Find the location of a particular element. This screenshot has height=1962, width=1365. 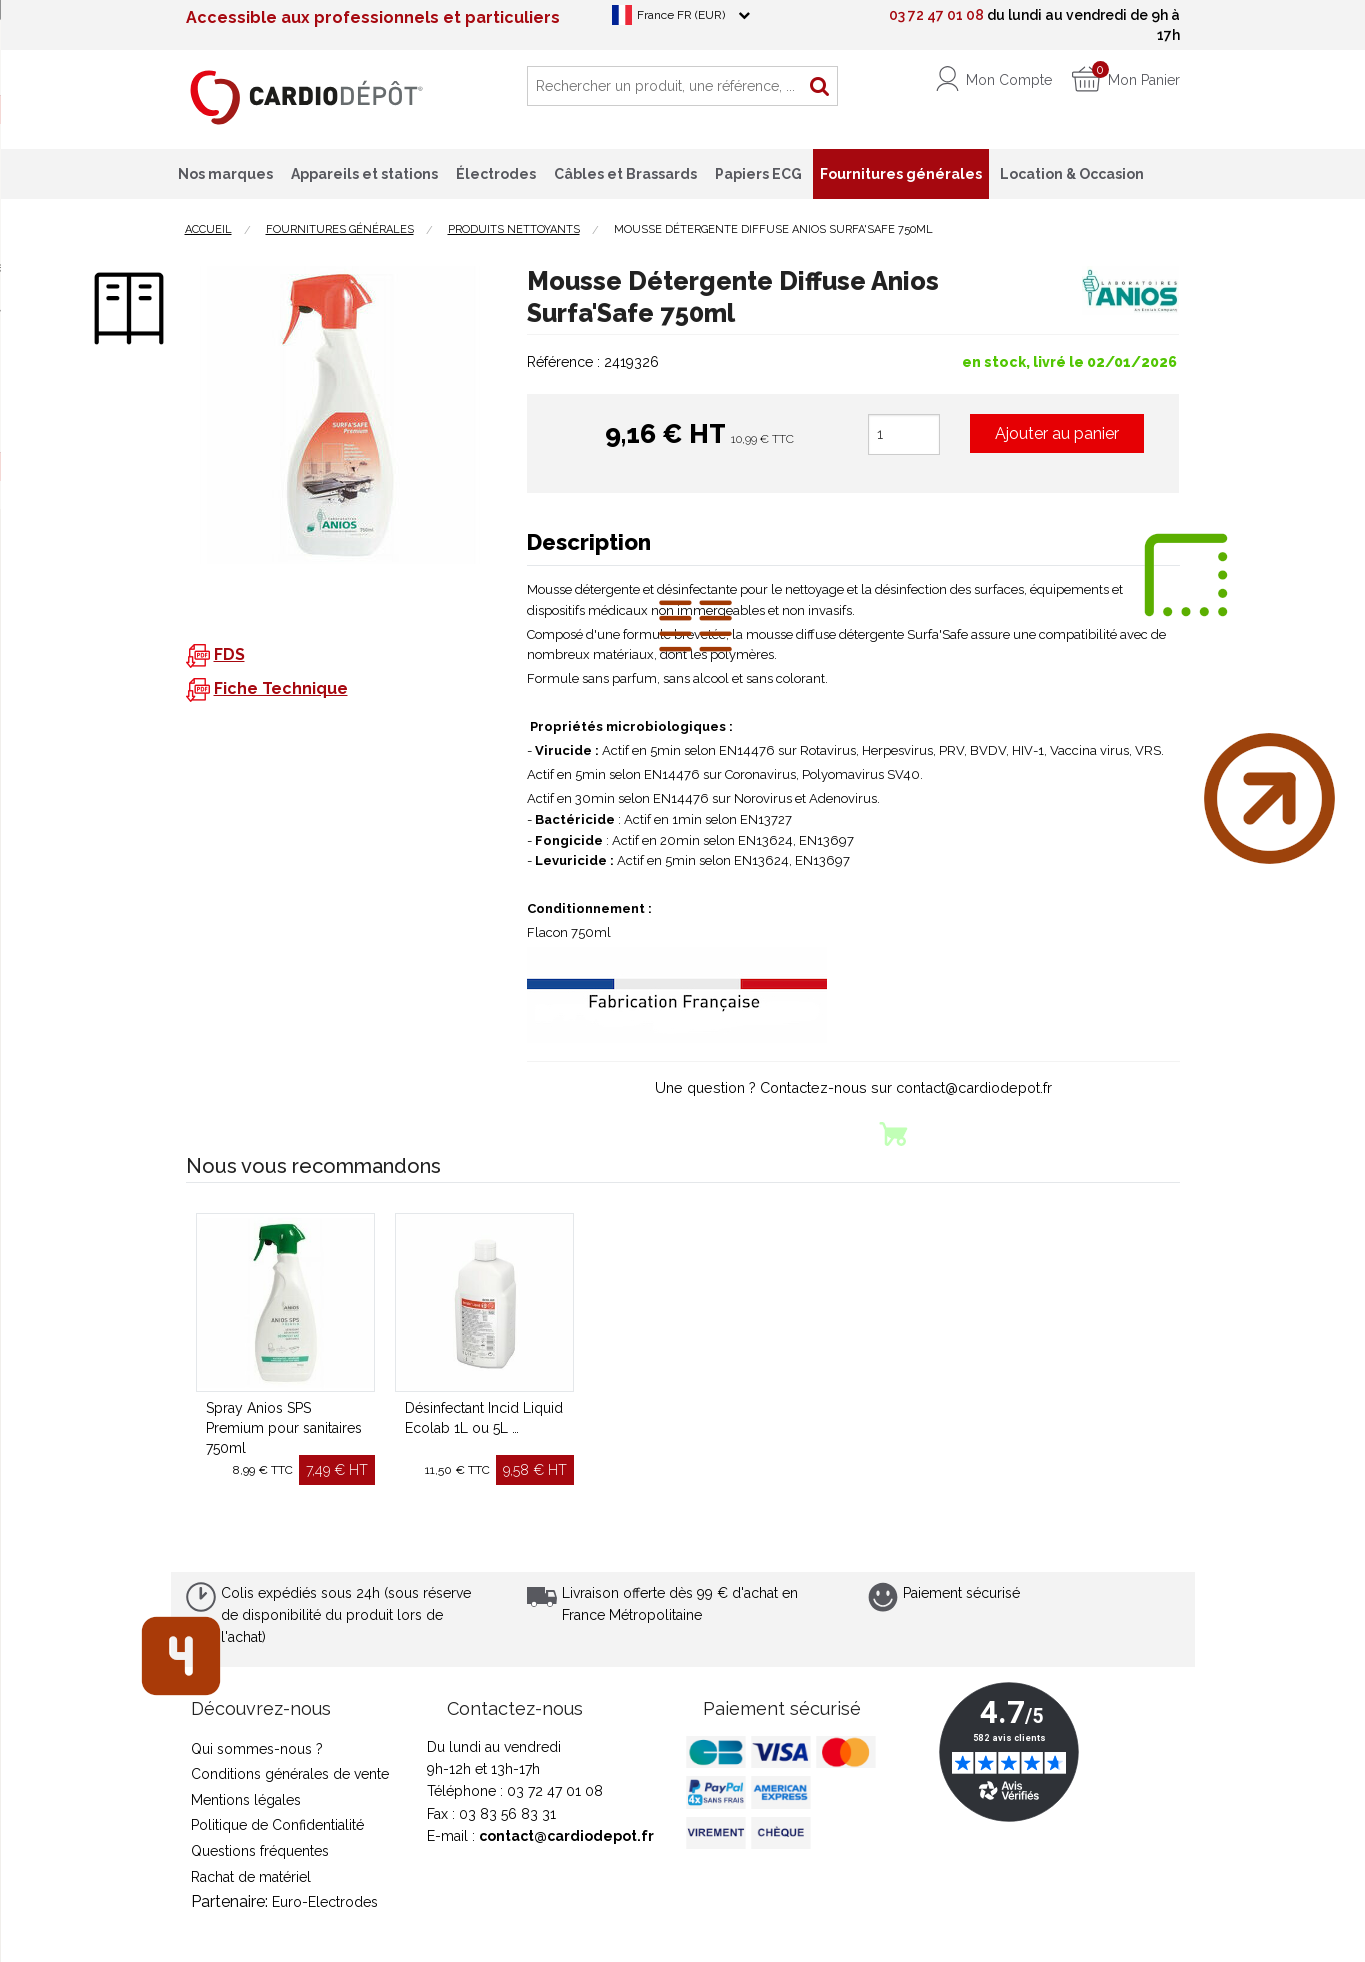

select option 4 from a numbered list is located at coordinates (181, 1656).